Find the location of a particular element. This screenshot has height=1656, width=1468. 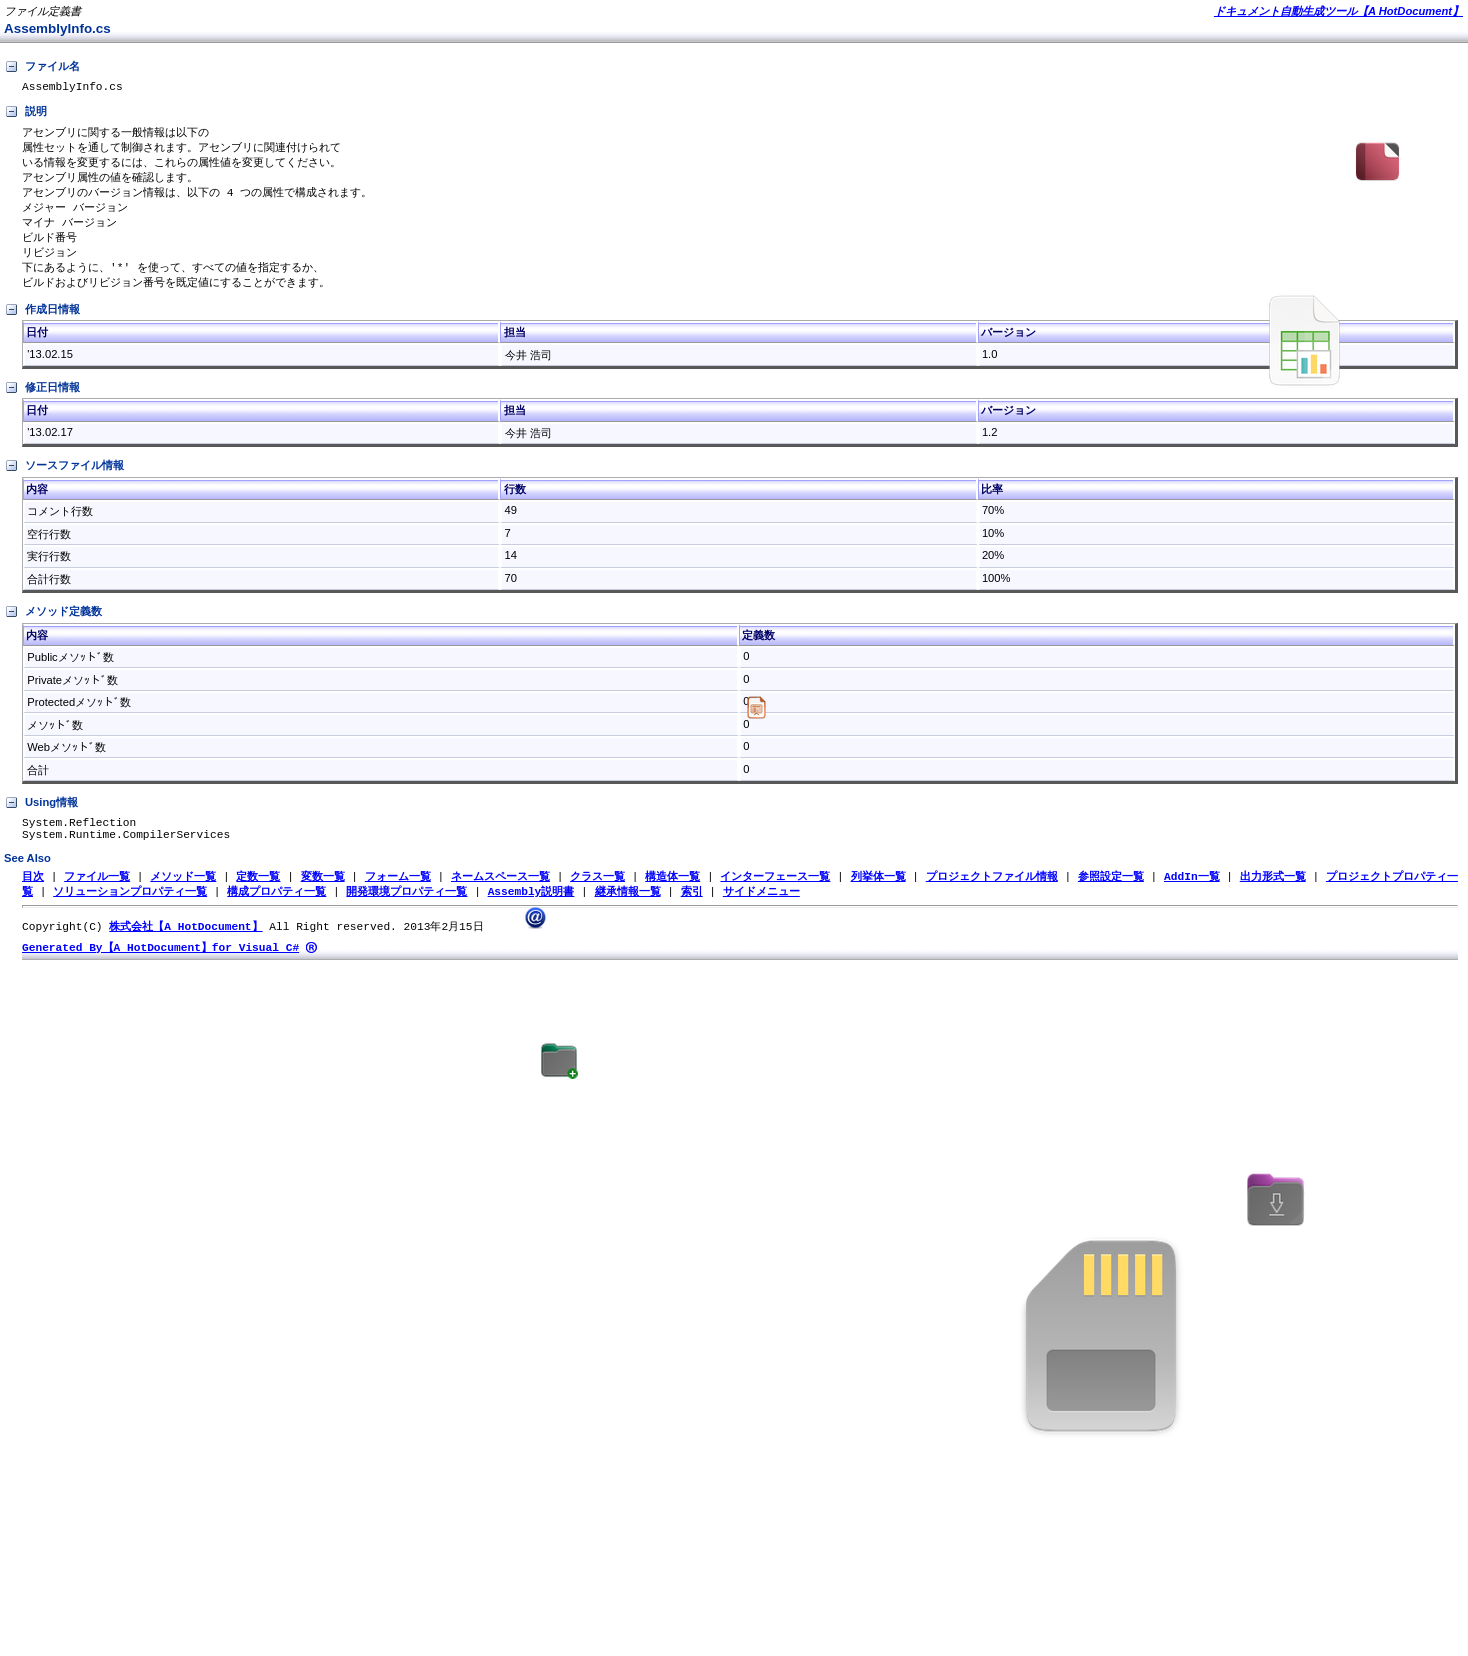

change desktop wallpaper settings is located at coordinates (1377, 160).